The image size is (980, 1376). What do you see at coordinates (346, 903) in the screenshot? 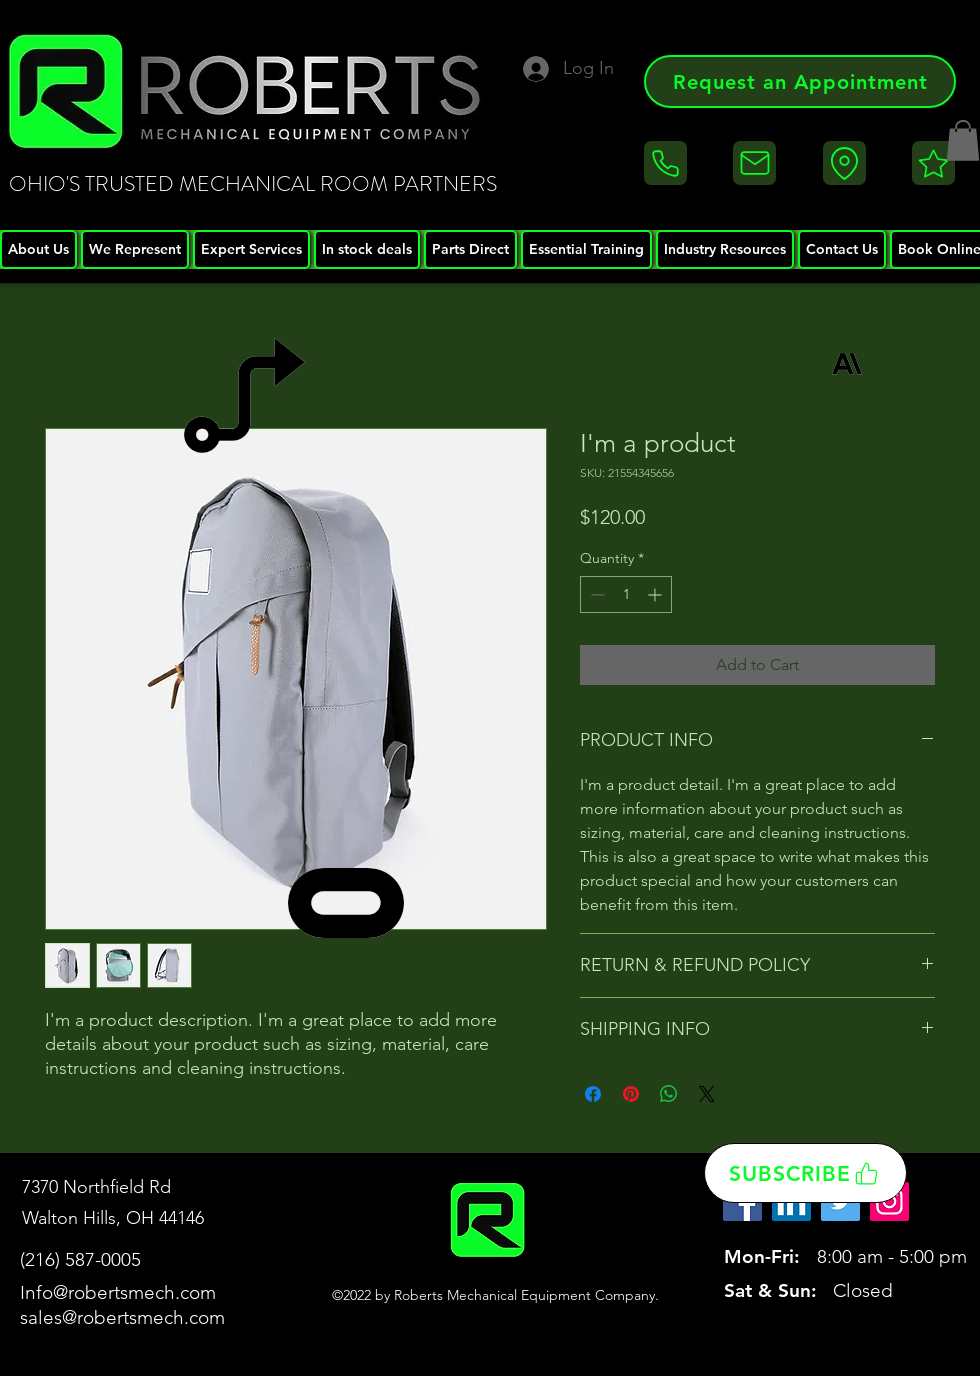
I see `open Oculus VR app or settings` at bounding box center [346, 903].